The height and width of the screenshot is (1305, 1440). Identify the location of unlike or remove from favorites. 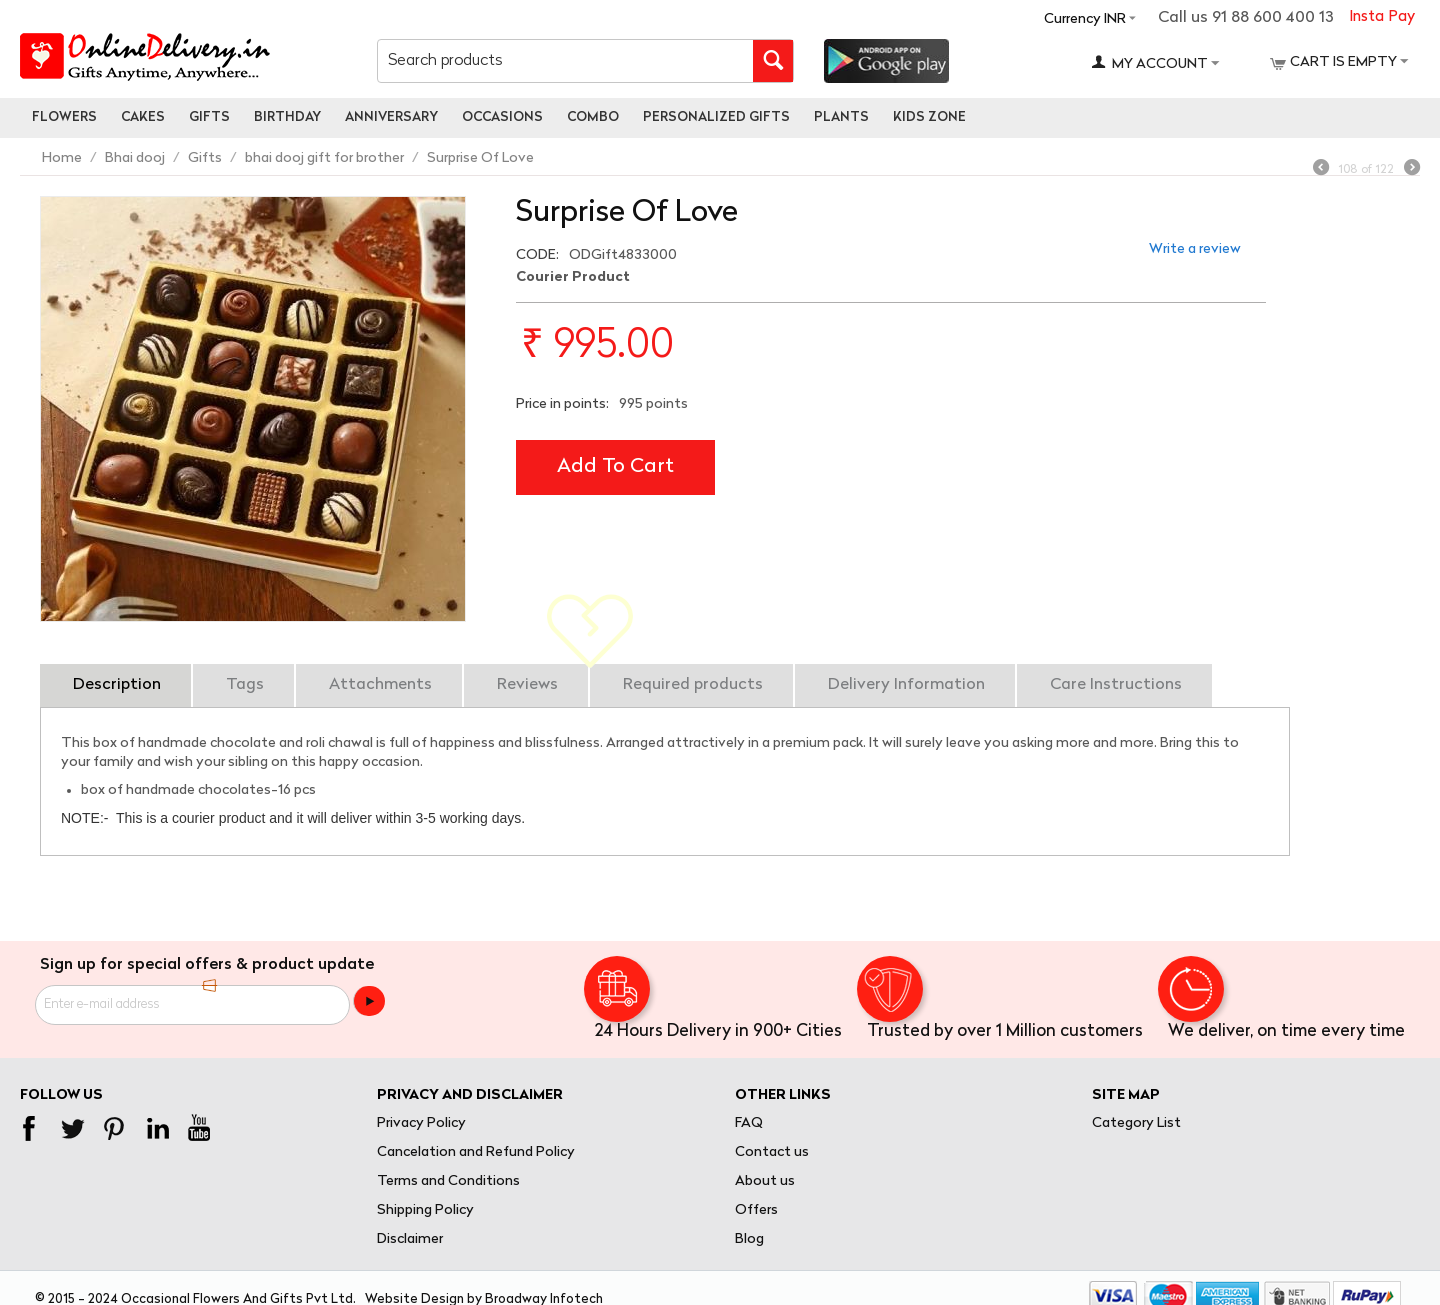
(590, 628).